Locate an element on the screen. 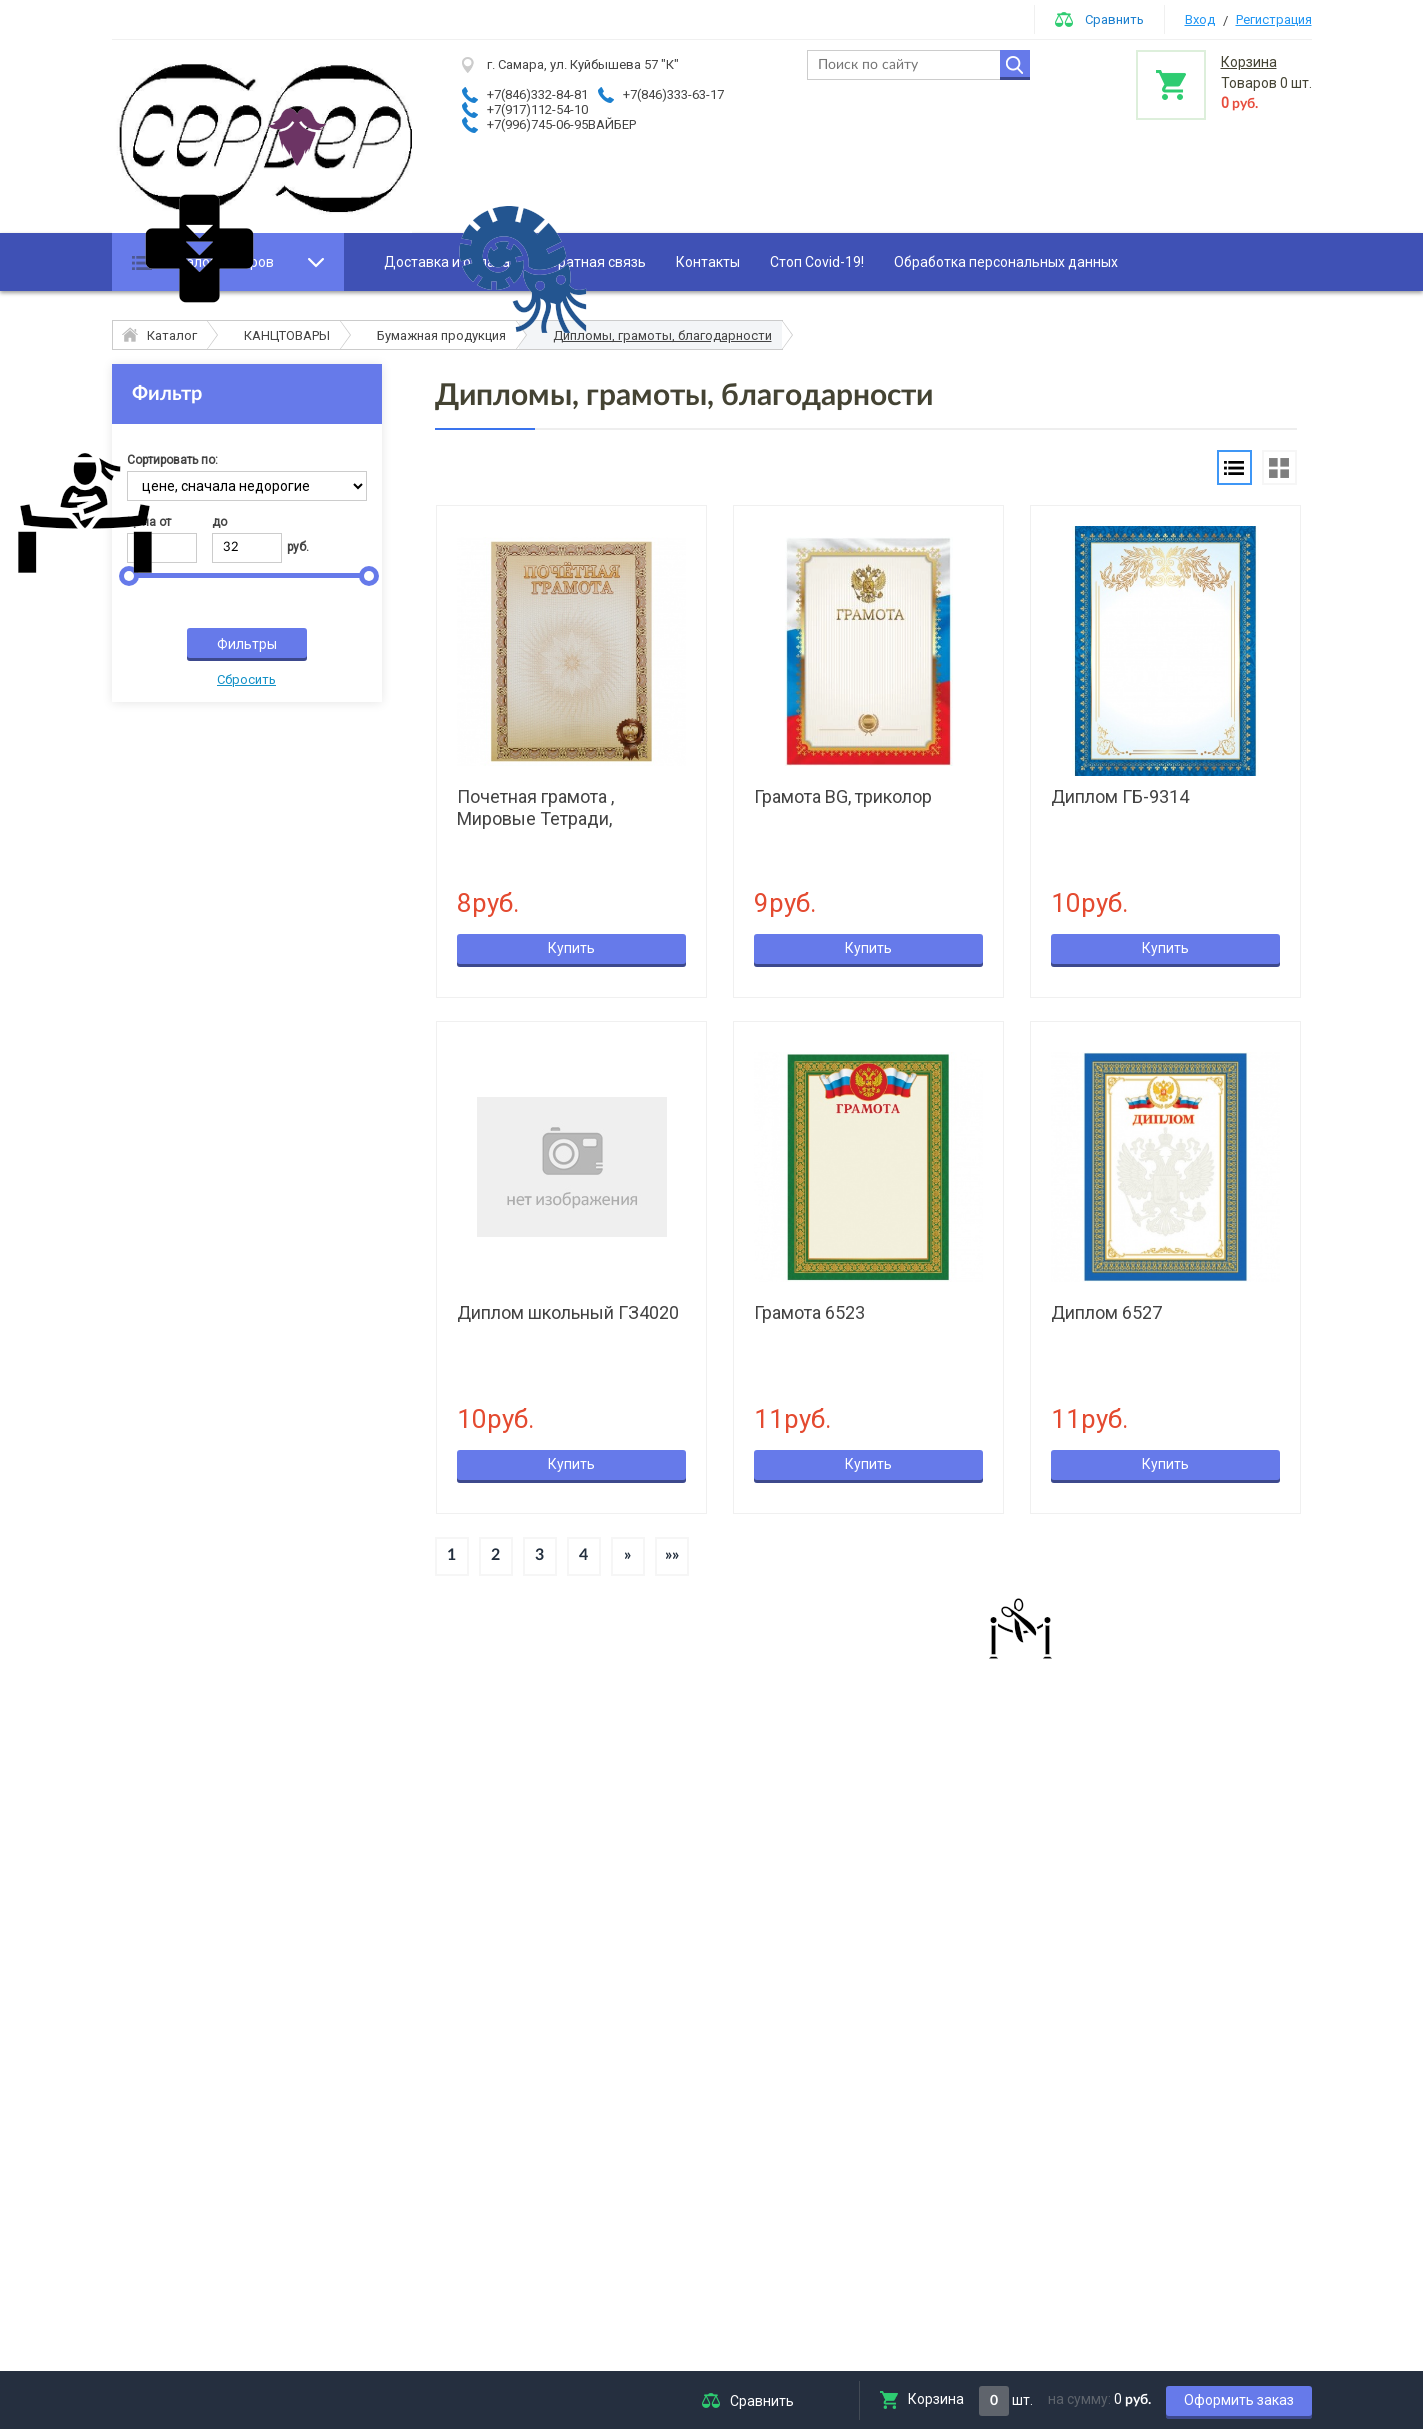 The width and height of the screenshot is (1423, 2429). indicates a new feature or section launch is located at coordinates (1020, 1627).